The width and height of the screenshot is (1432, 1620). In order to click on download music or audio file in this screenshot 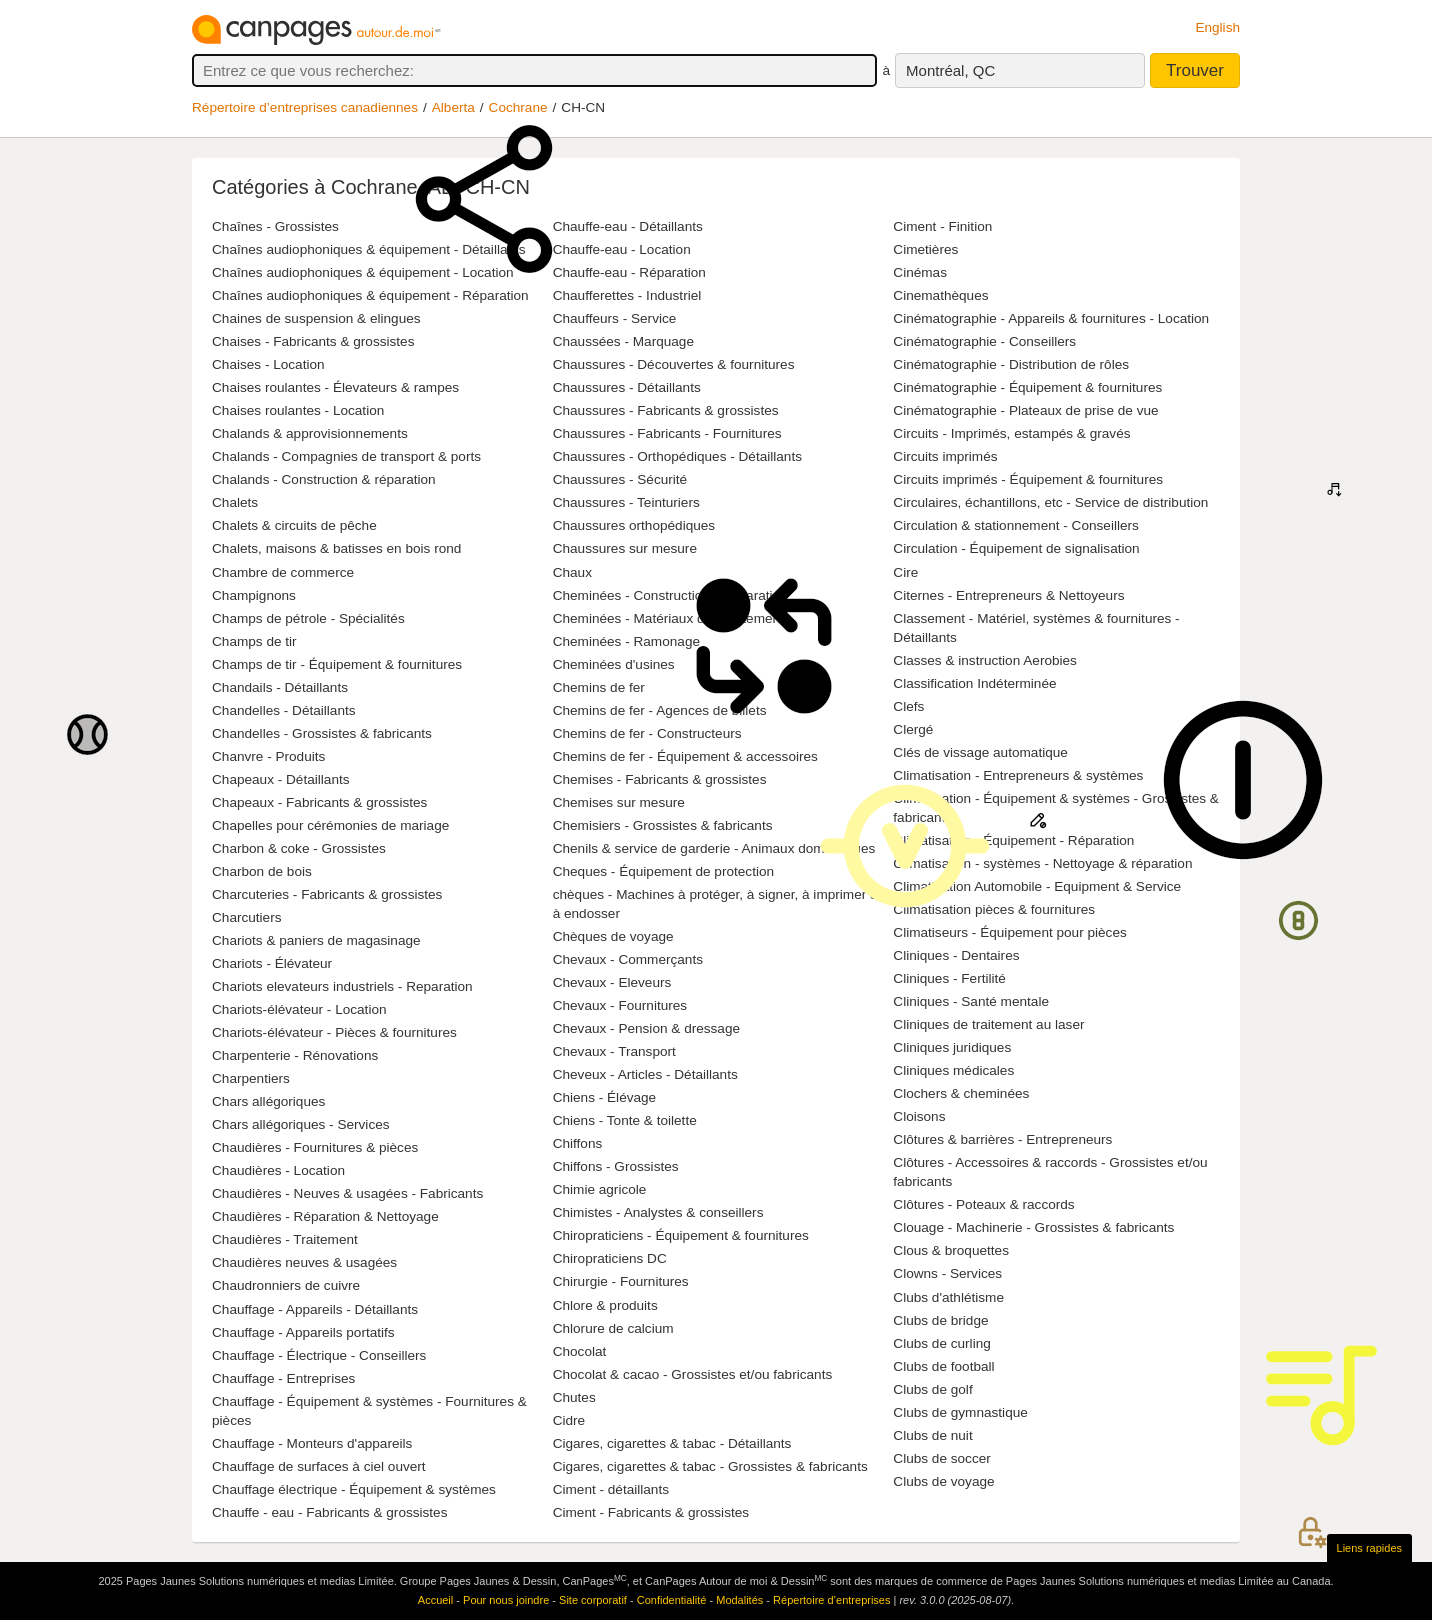, I will do `click(1334, 489)`.